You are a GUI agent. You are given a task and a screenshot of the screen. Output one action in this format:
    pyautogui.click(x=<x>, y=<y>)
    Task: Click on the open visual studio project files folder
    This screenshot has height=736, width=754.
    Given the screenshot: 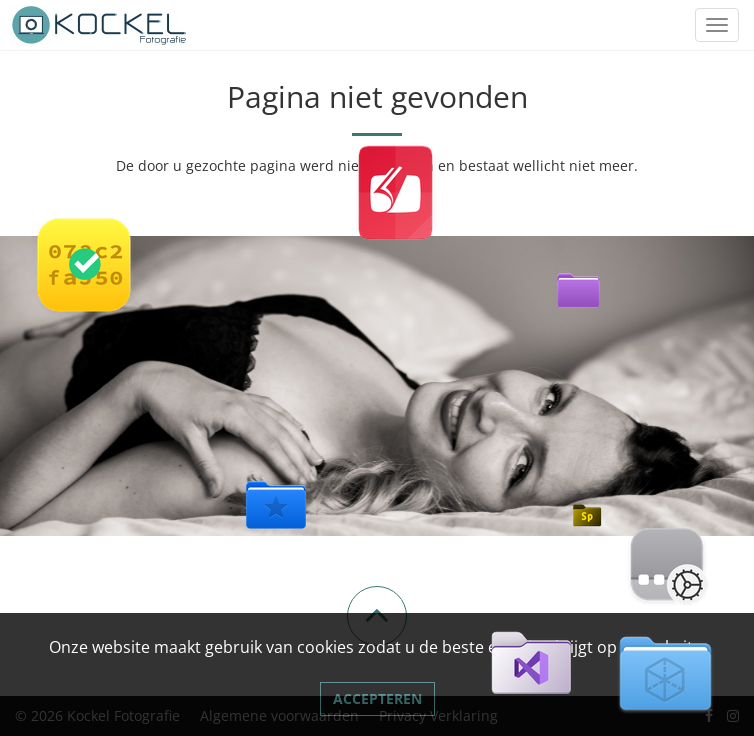 What is the action you would take?
    pyautogui.click(x=531, y=665)
    